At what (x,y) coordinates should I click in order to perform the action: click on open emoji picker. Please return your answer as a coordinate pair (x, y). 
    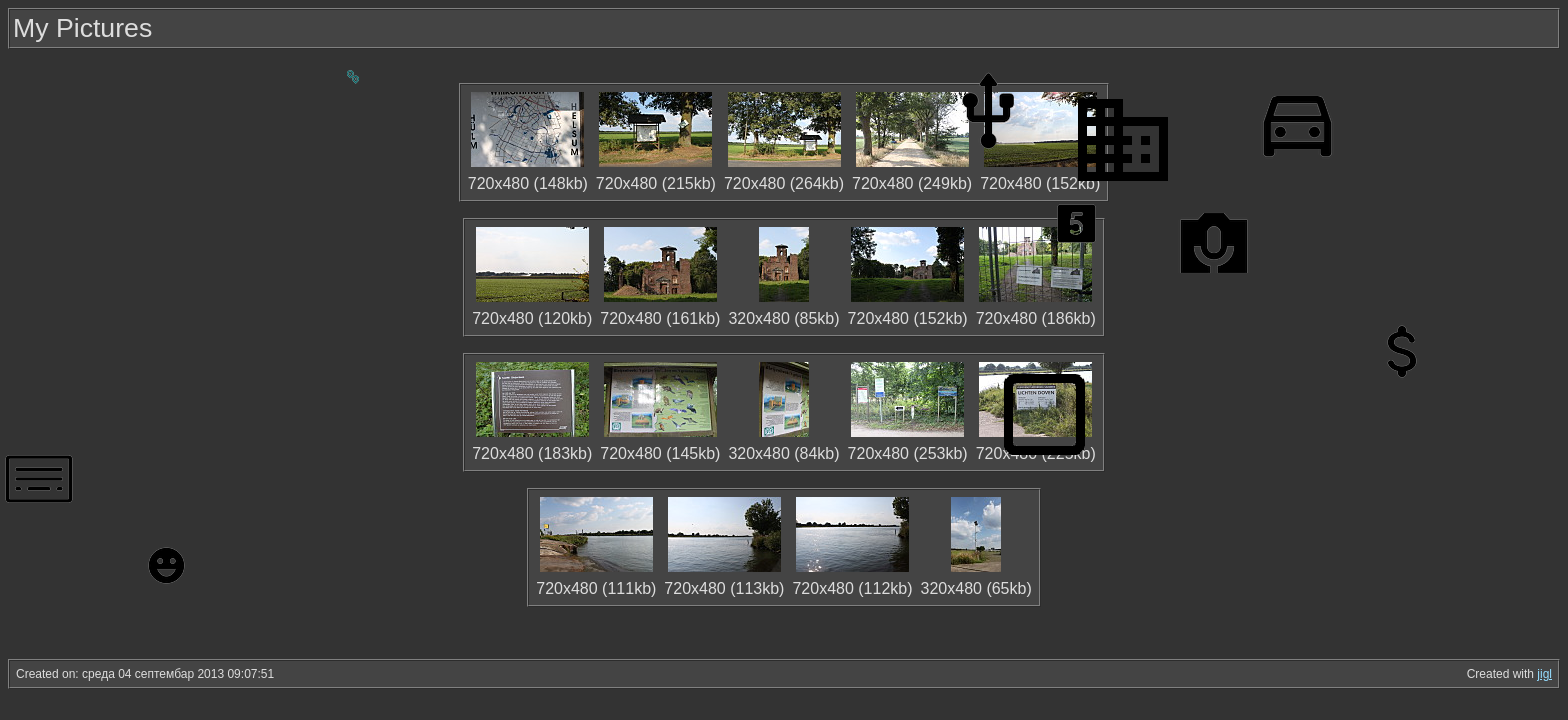
    Looking at the image, I should click on (166, 565).